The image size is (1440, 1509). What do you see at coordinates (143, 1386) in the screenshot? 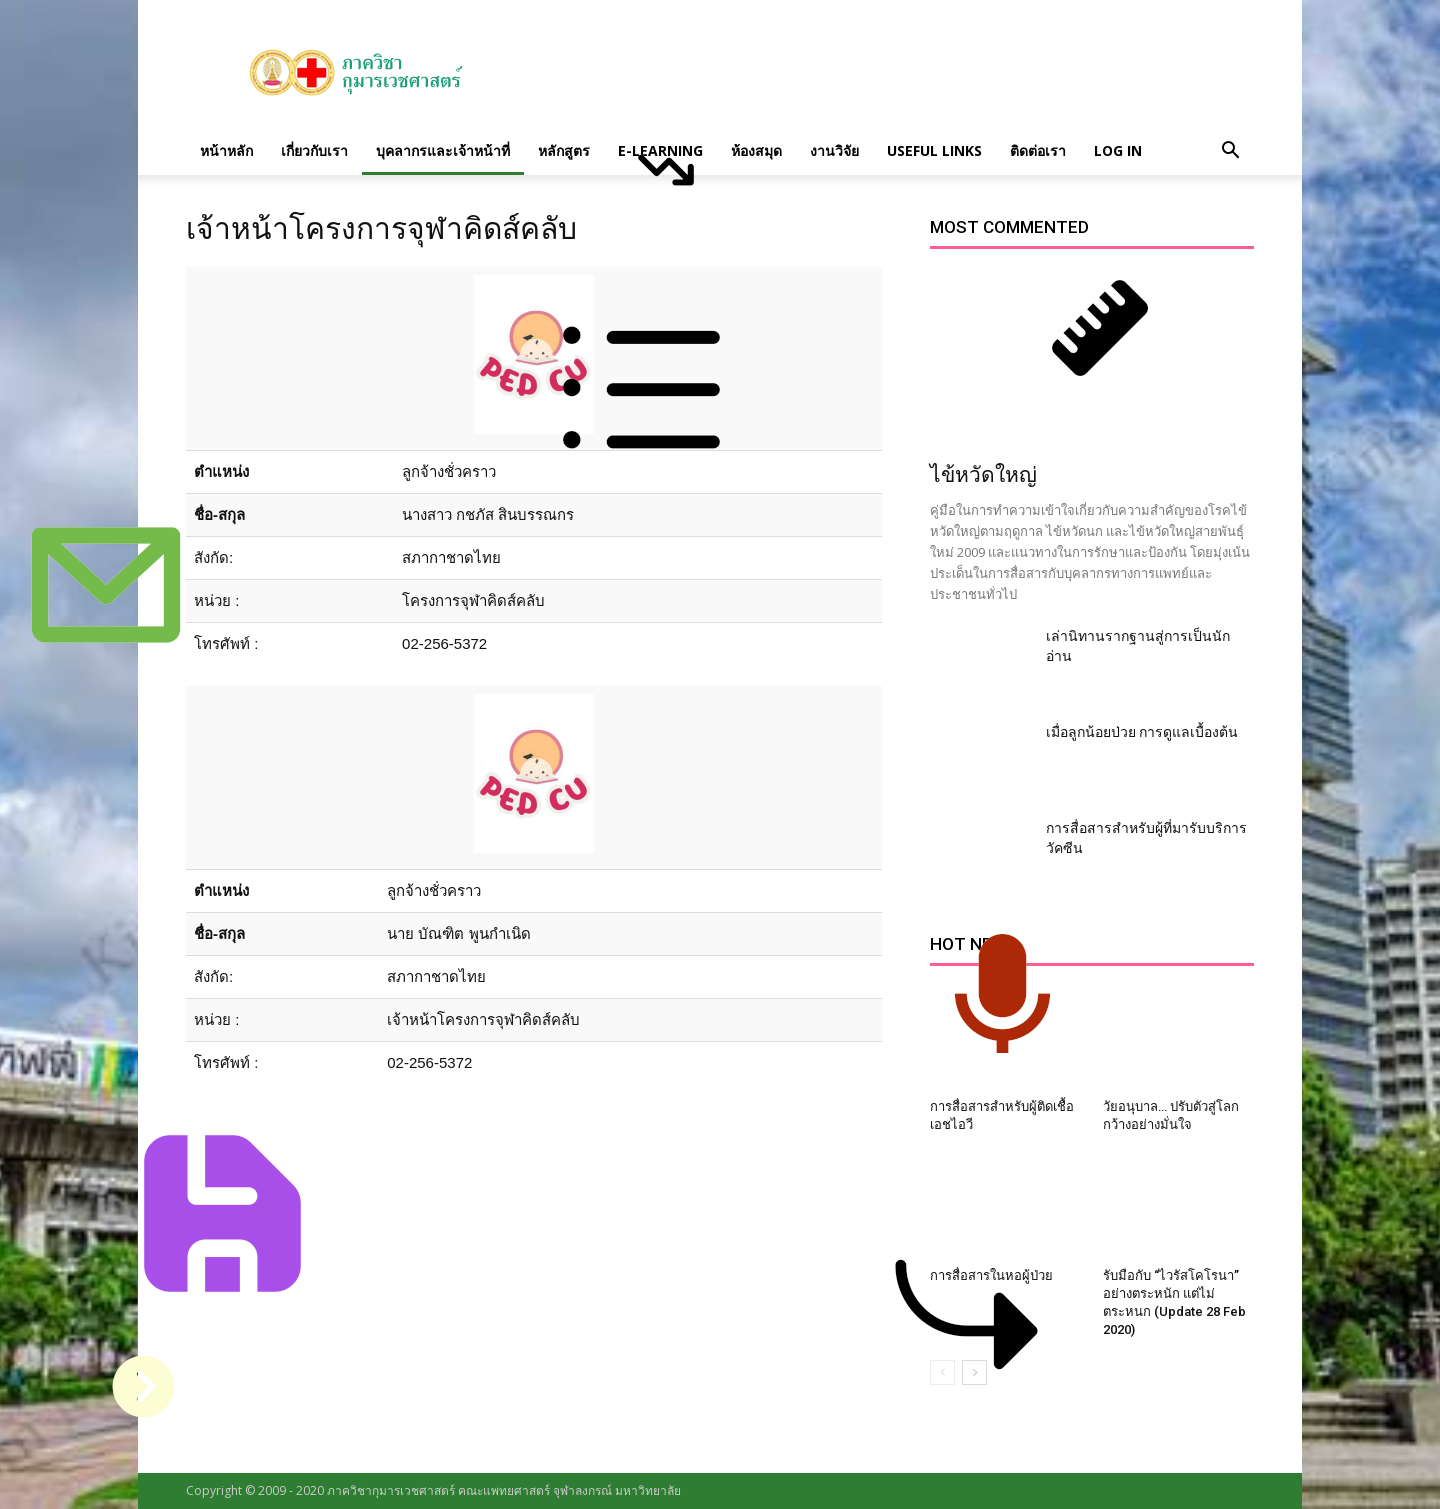
I see `go to next item or step` at bounding box center [143, 1386].